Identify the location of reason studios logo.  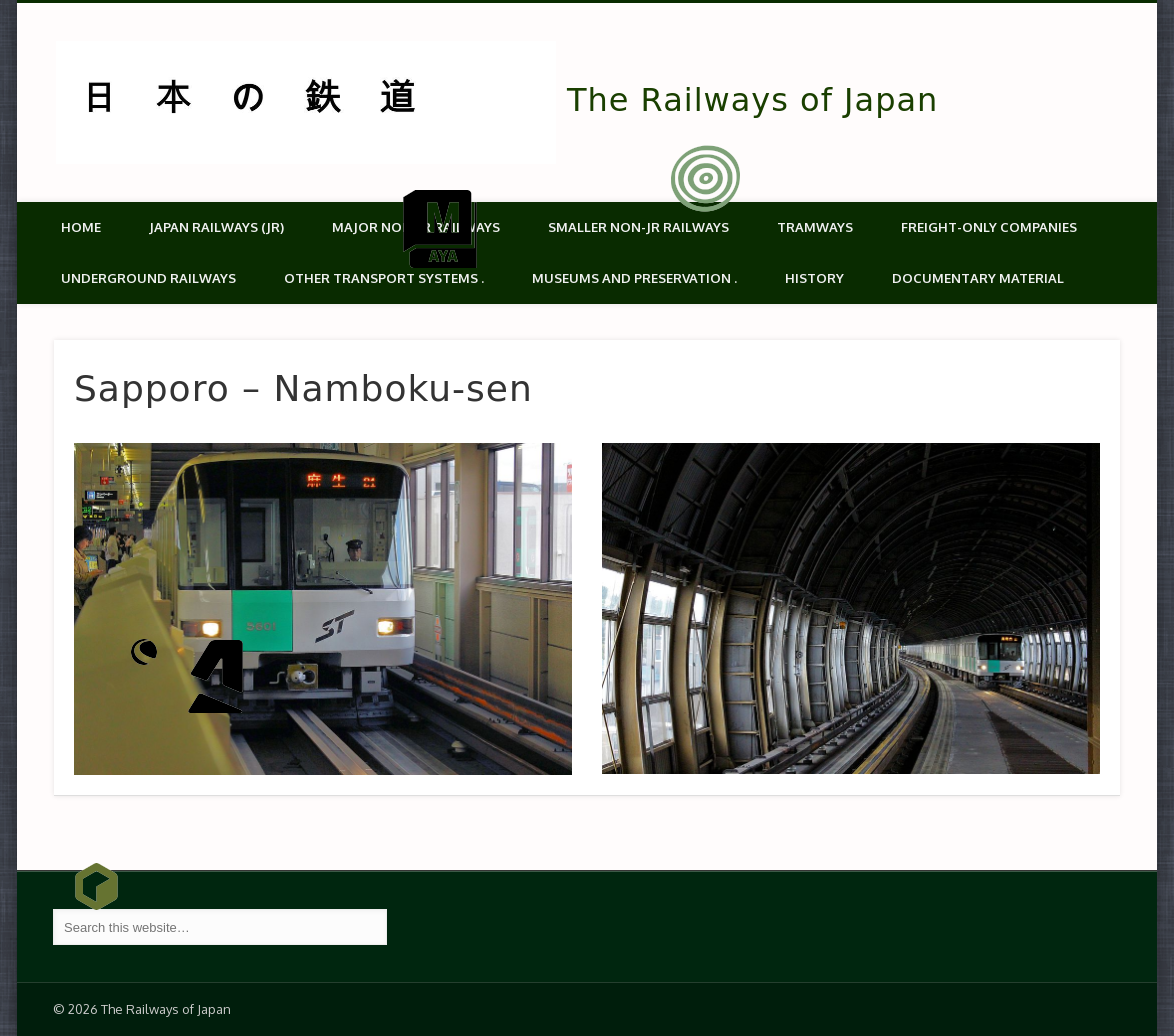
(96, 886).